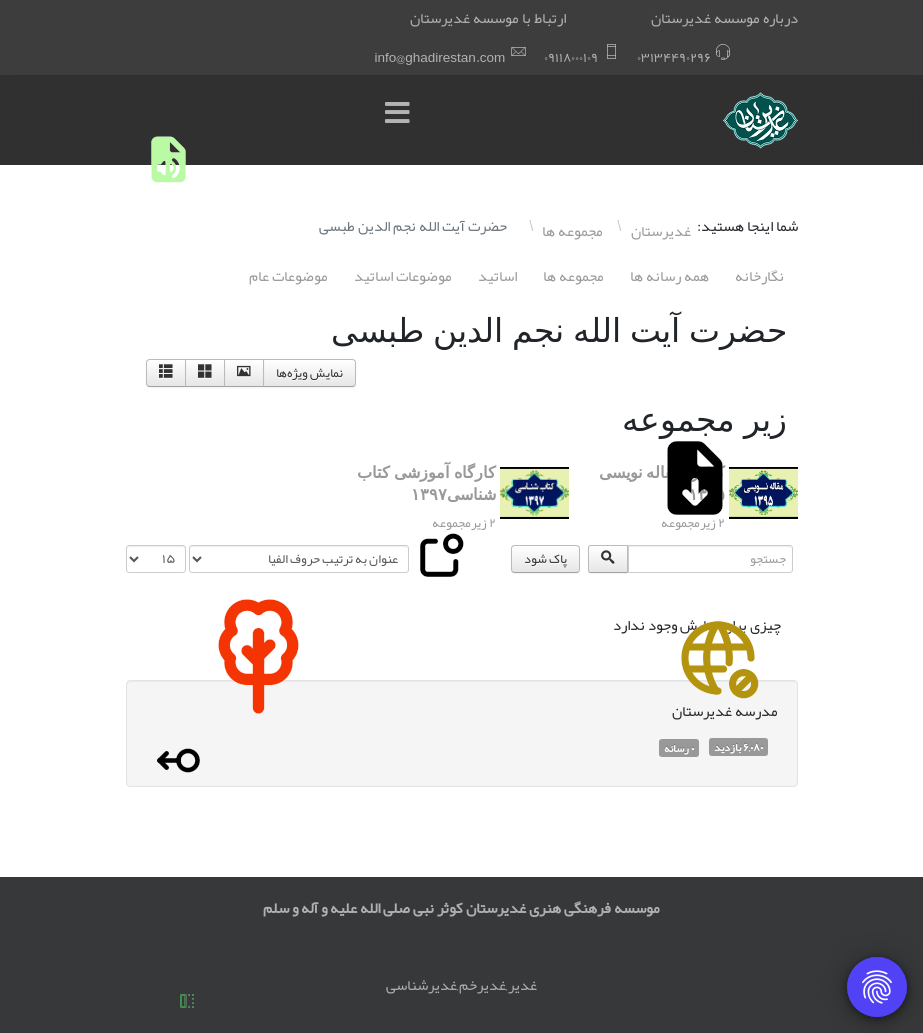 This screenshot has height=1033, width=923. Describe the element at coordinates (168, 159) in the screenshot. I see `open an audio file` at that location.